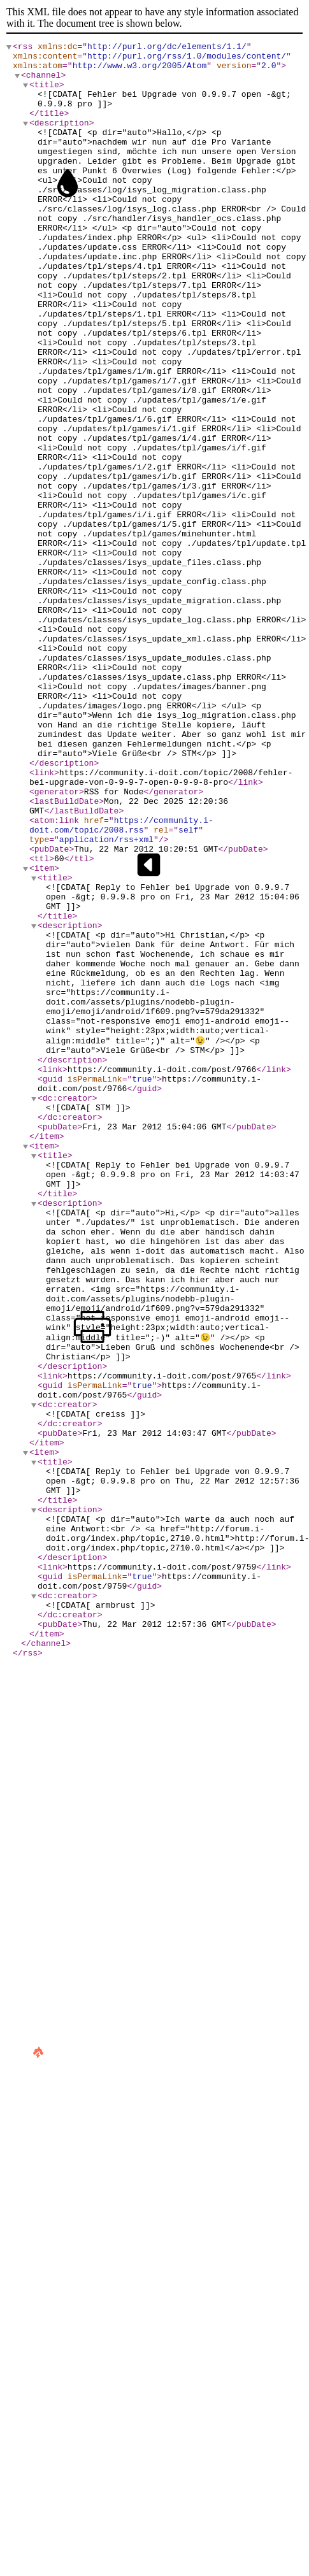 This screenshot has height=2576, width=309. What do you see at coordinates (148, 864) in the screenshot?
I see `navigate to the previous item or screen` at bounding box center [148, 864].